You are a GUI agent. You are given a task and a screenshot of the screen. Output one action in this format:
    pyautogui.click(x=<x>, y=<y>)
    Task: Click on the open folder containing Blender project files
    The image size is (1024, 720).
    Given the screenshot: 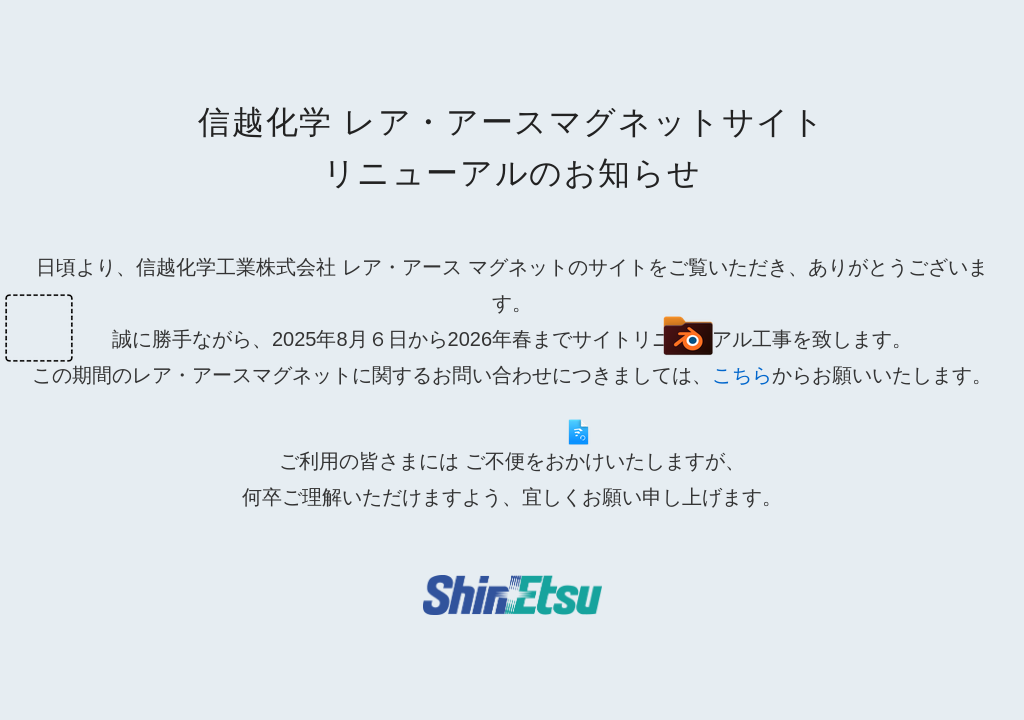 What is the action you would take?
    pyautogui.click(x=688, y=337)
    